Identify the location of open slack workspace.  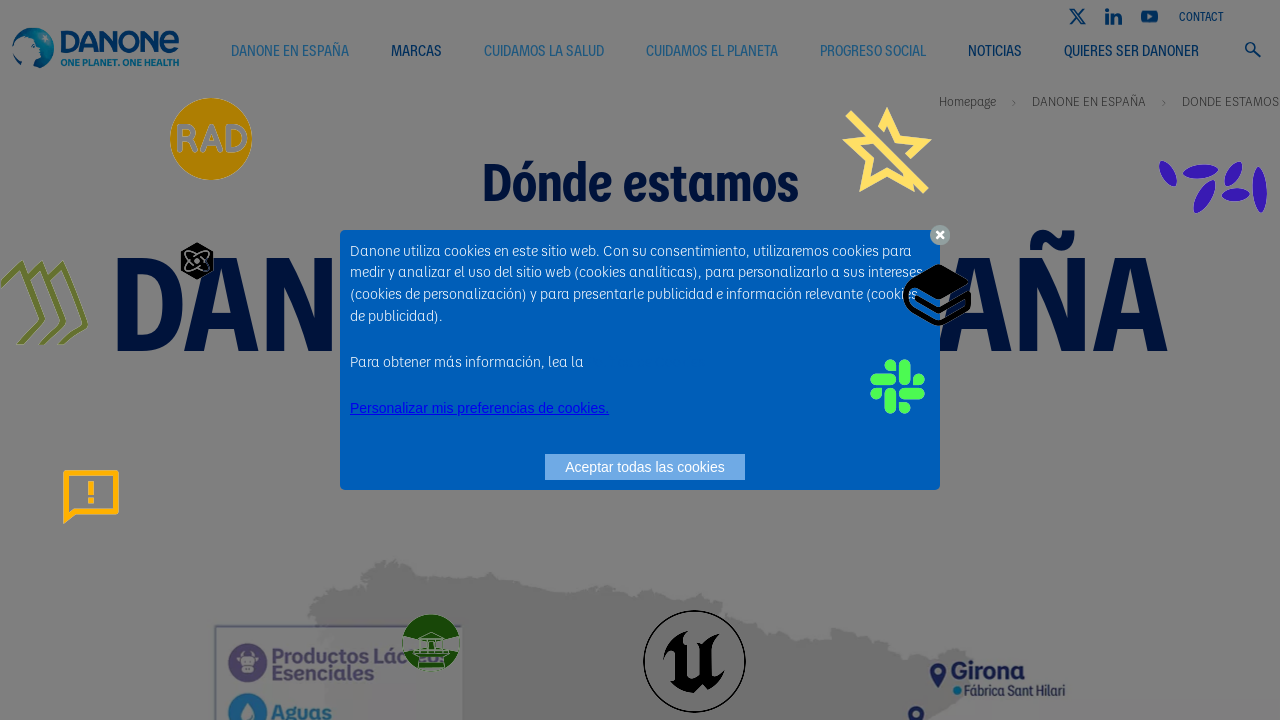
(897, 386).